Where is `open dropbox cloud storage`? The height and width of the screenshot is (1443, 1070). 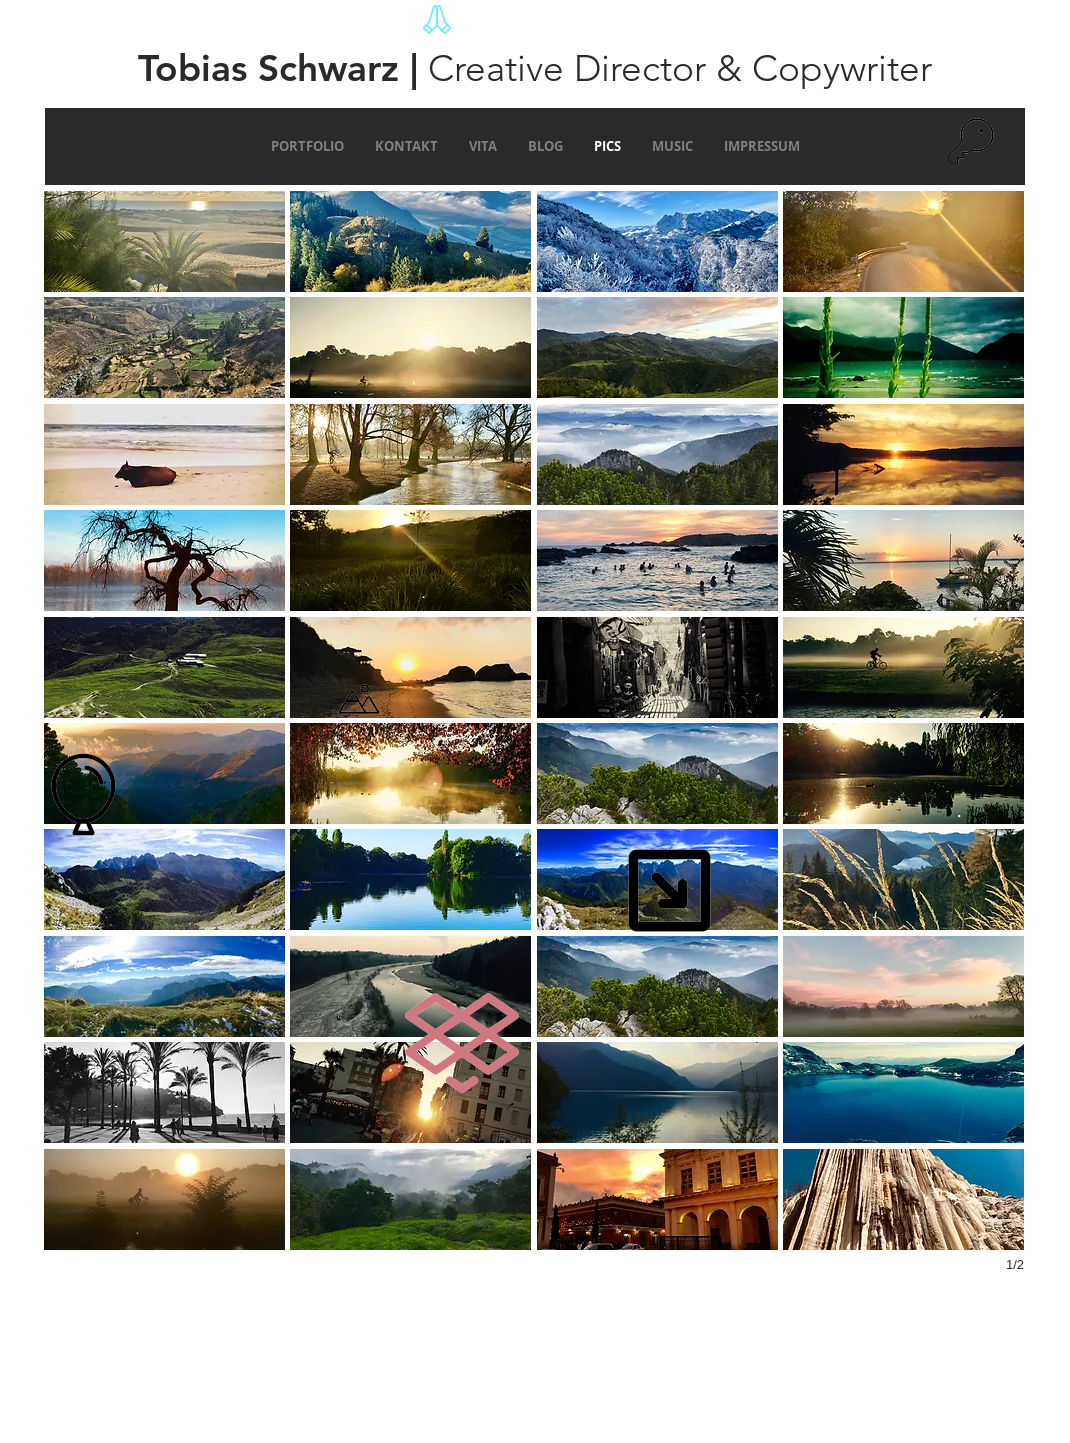
open dropbox cloud storage is located at coordinates (462, 1038).